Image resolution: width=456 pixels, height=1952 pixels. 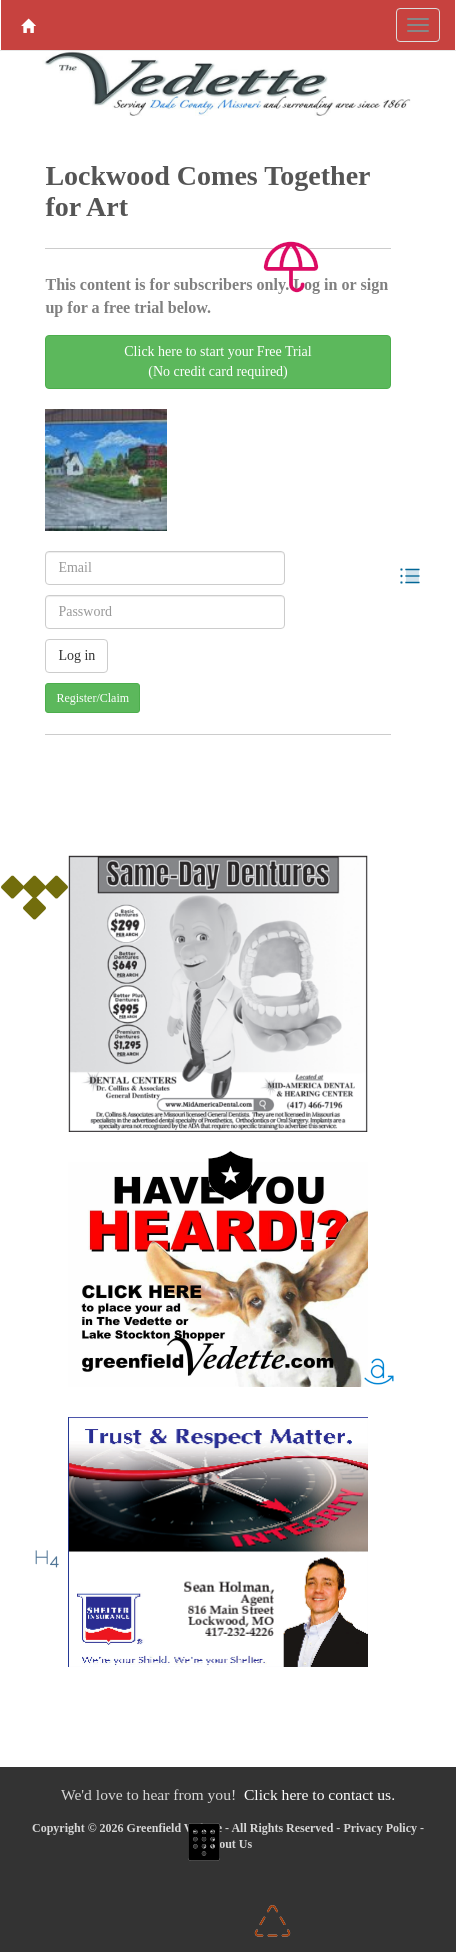 What do you see at coordinates (272, 1921) in the screenshot?
I see `indicates incomplete or pending status` at bounding box center [272, 1921].